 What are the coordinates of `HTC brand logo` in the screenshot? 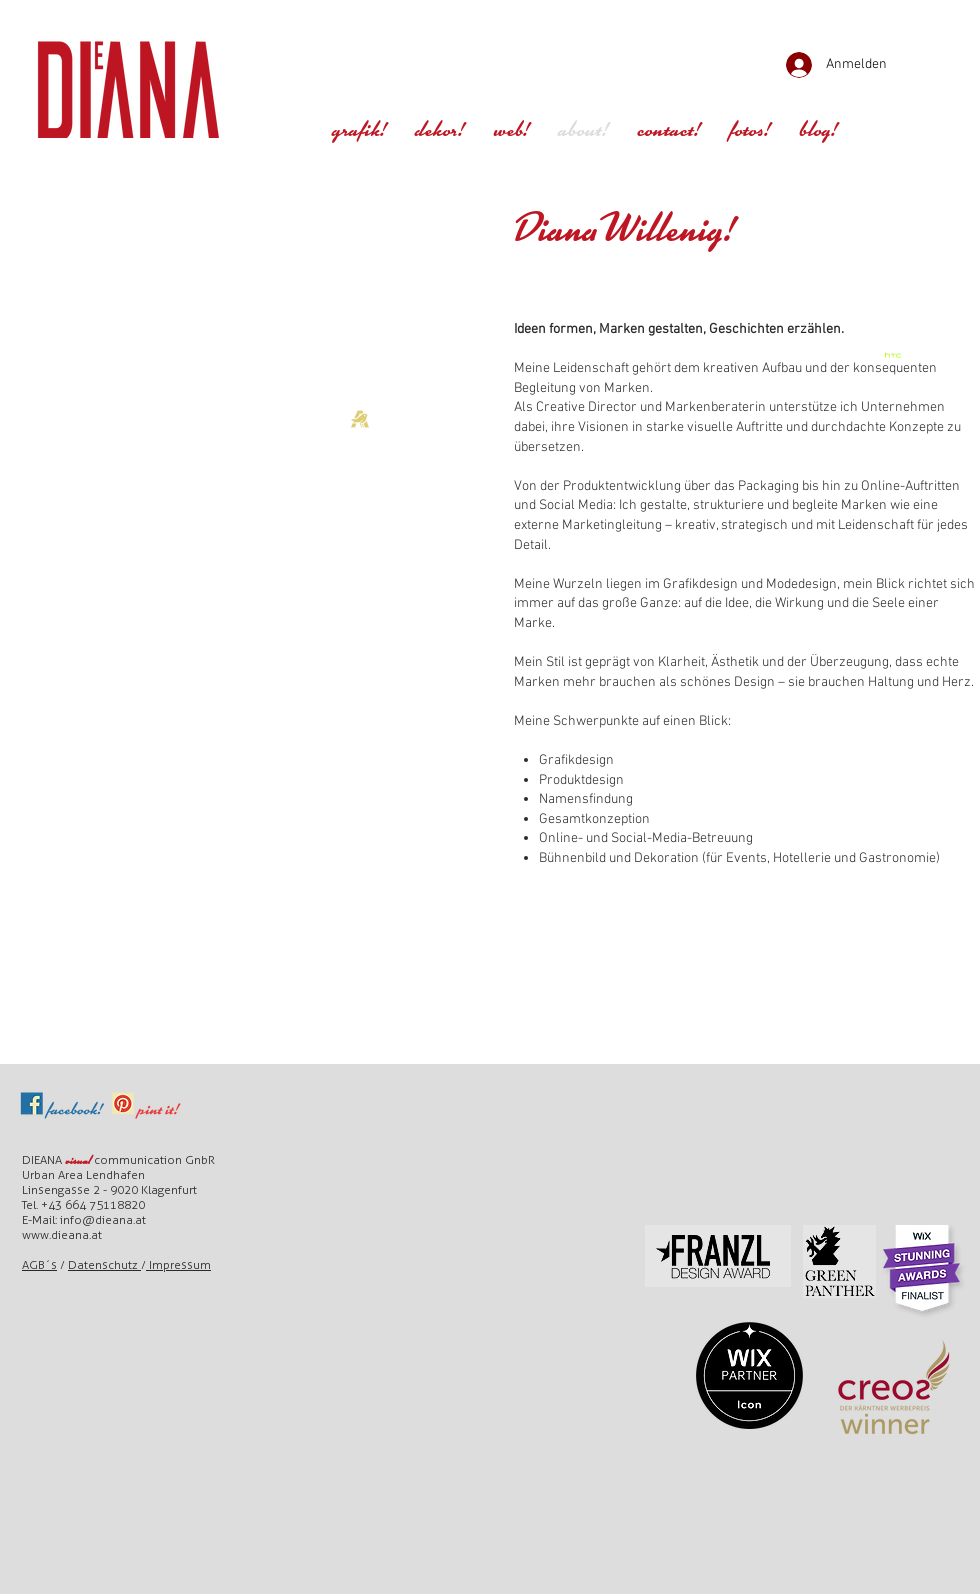 It's located at (893, 355).